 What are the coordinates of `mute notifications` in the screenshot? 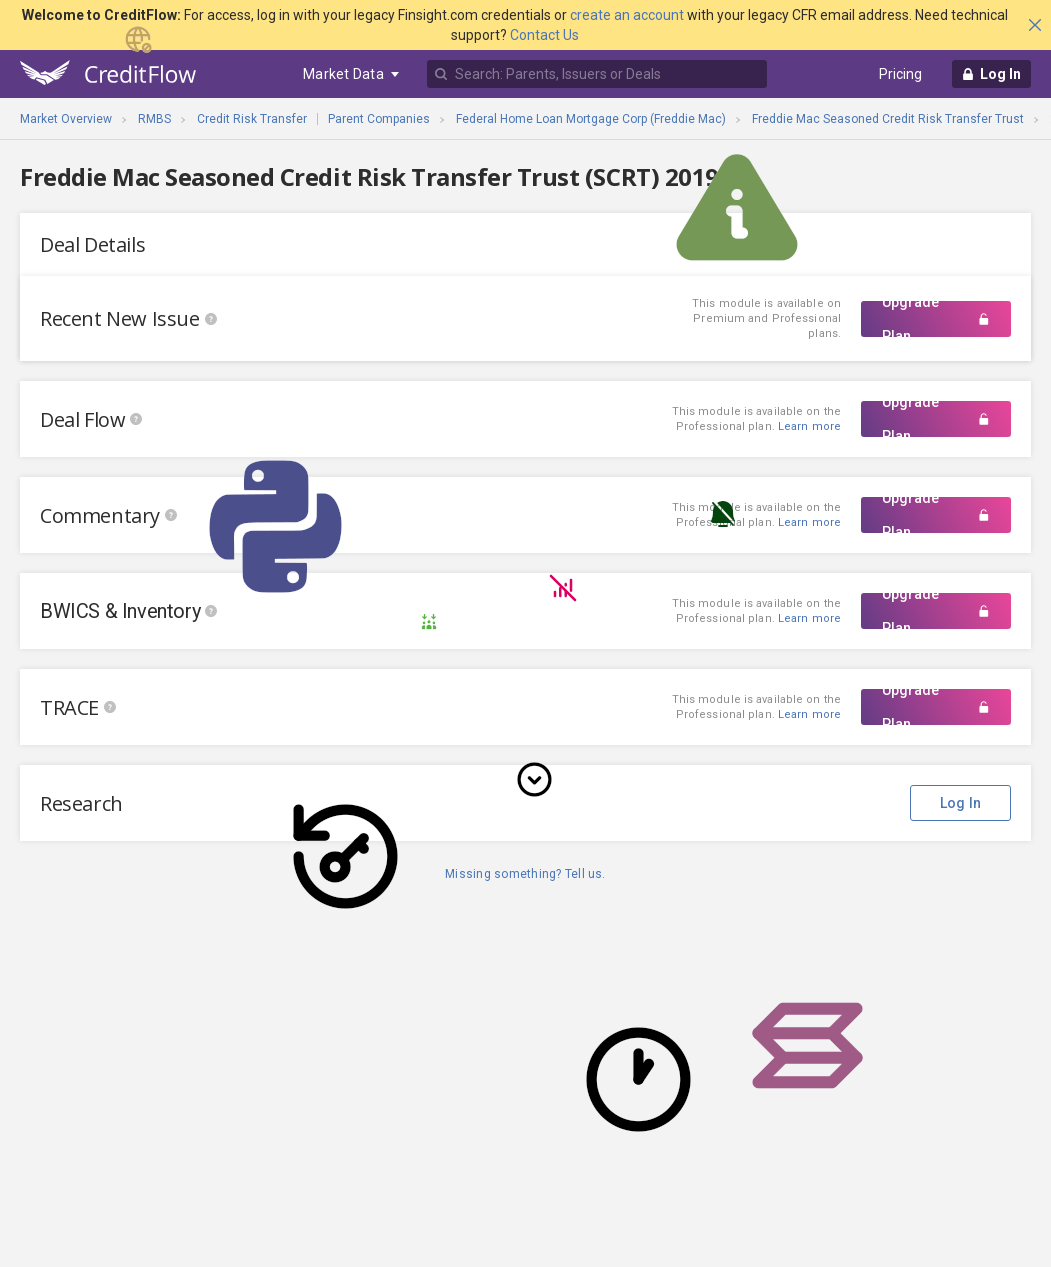 It's located at (723, 514).